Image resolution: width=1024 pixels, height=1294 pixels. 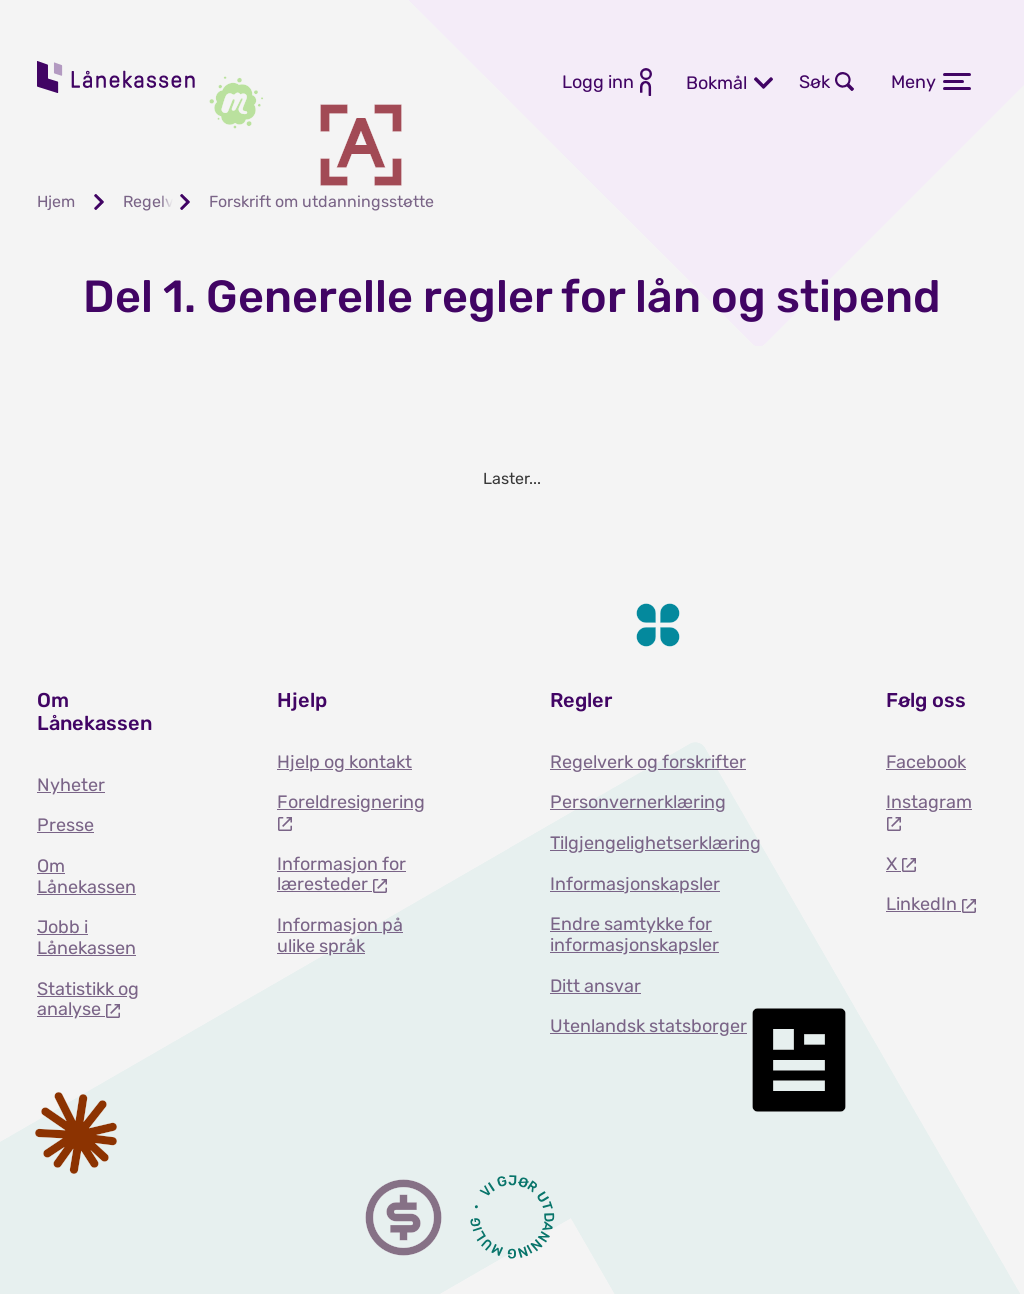 I want to click on open the Claude AI assistant, so click(x=76, y=1133).